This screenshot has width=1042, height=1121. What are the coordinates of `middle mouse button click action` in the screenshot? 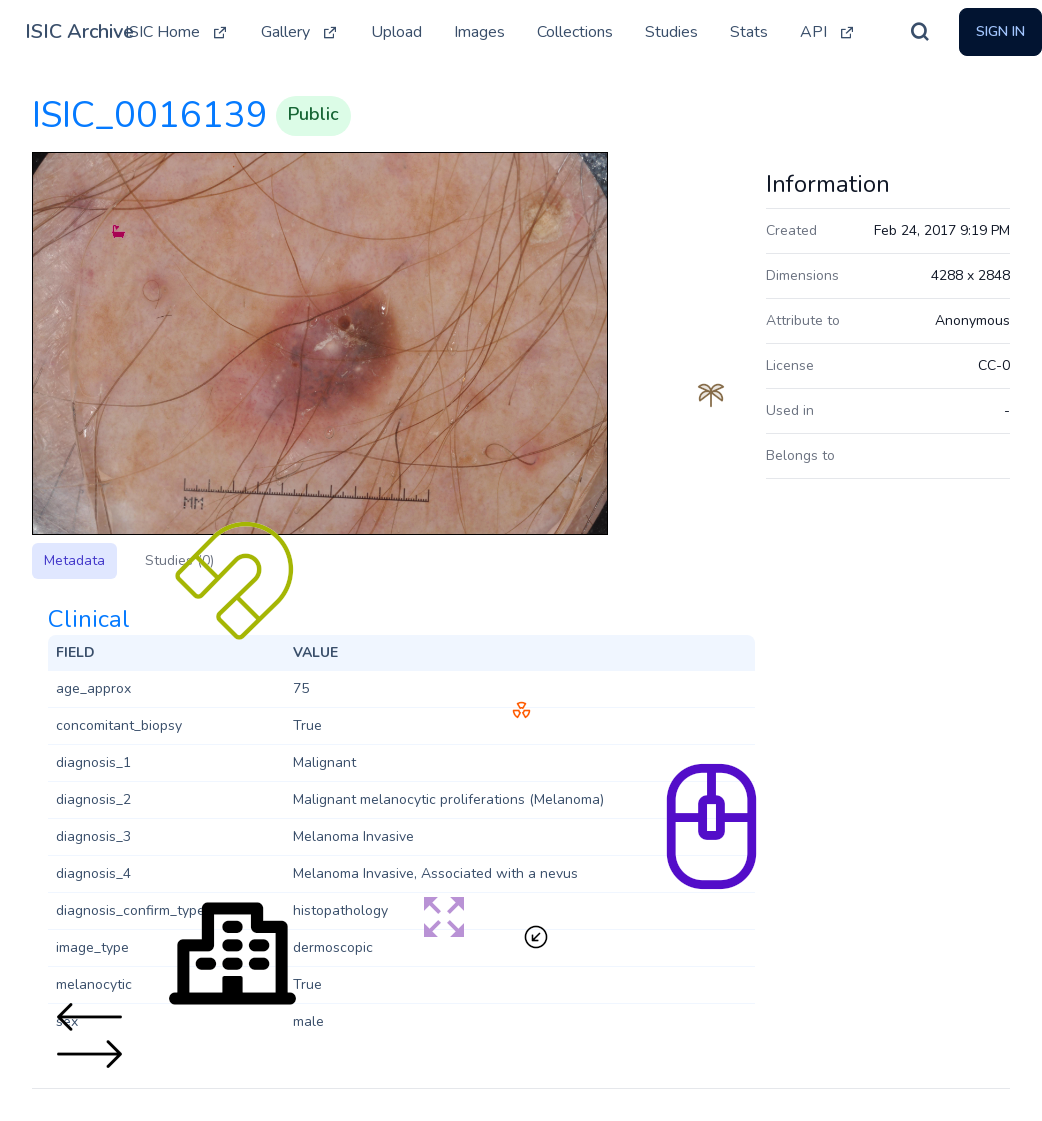 It's located at (711, 826).